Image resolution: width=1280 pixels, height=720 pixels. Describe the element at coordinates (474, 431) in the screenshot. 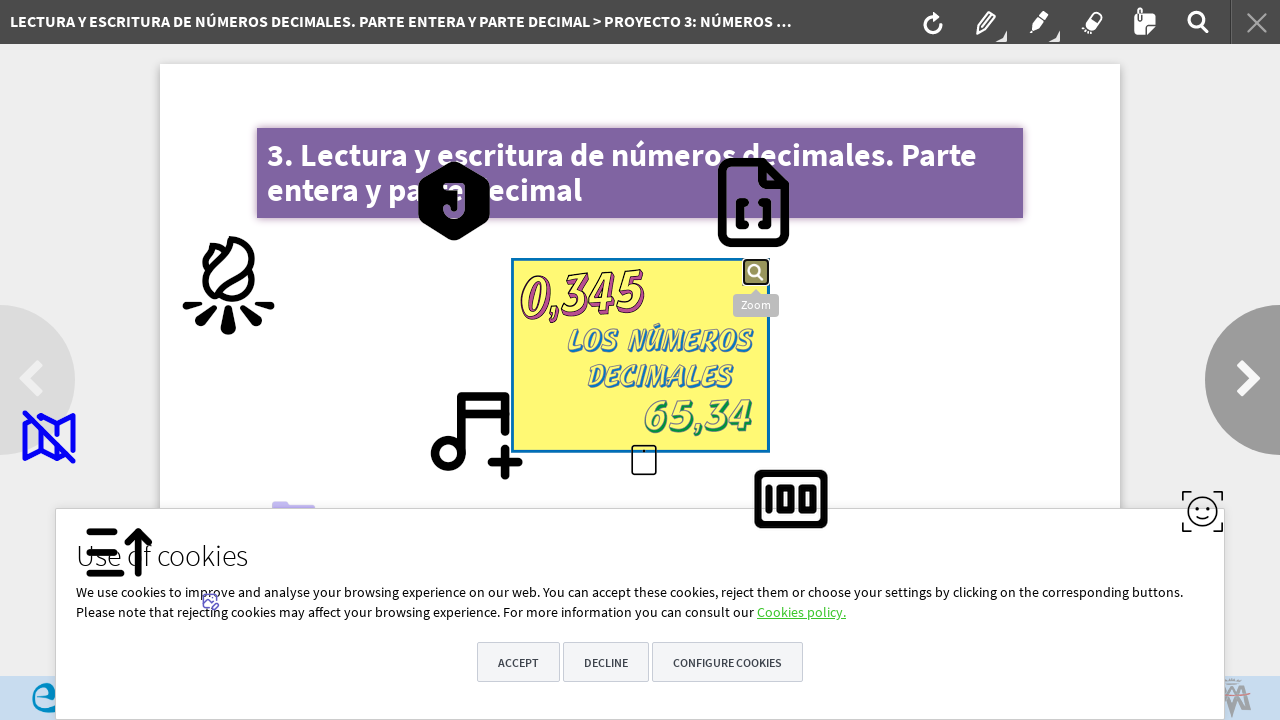

I see `add a new song to your library` at that location.